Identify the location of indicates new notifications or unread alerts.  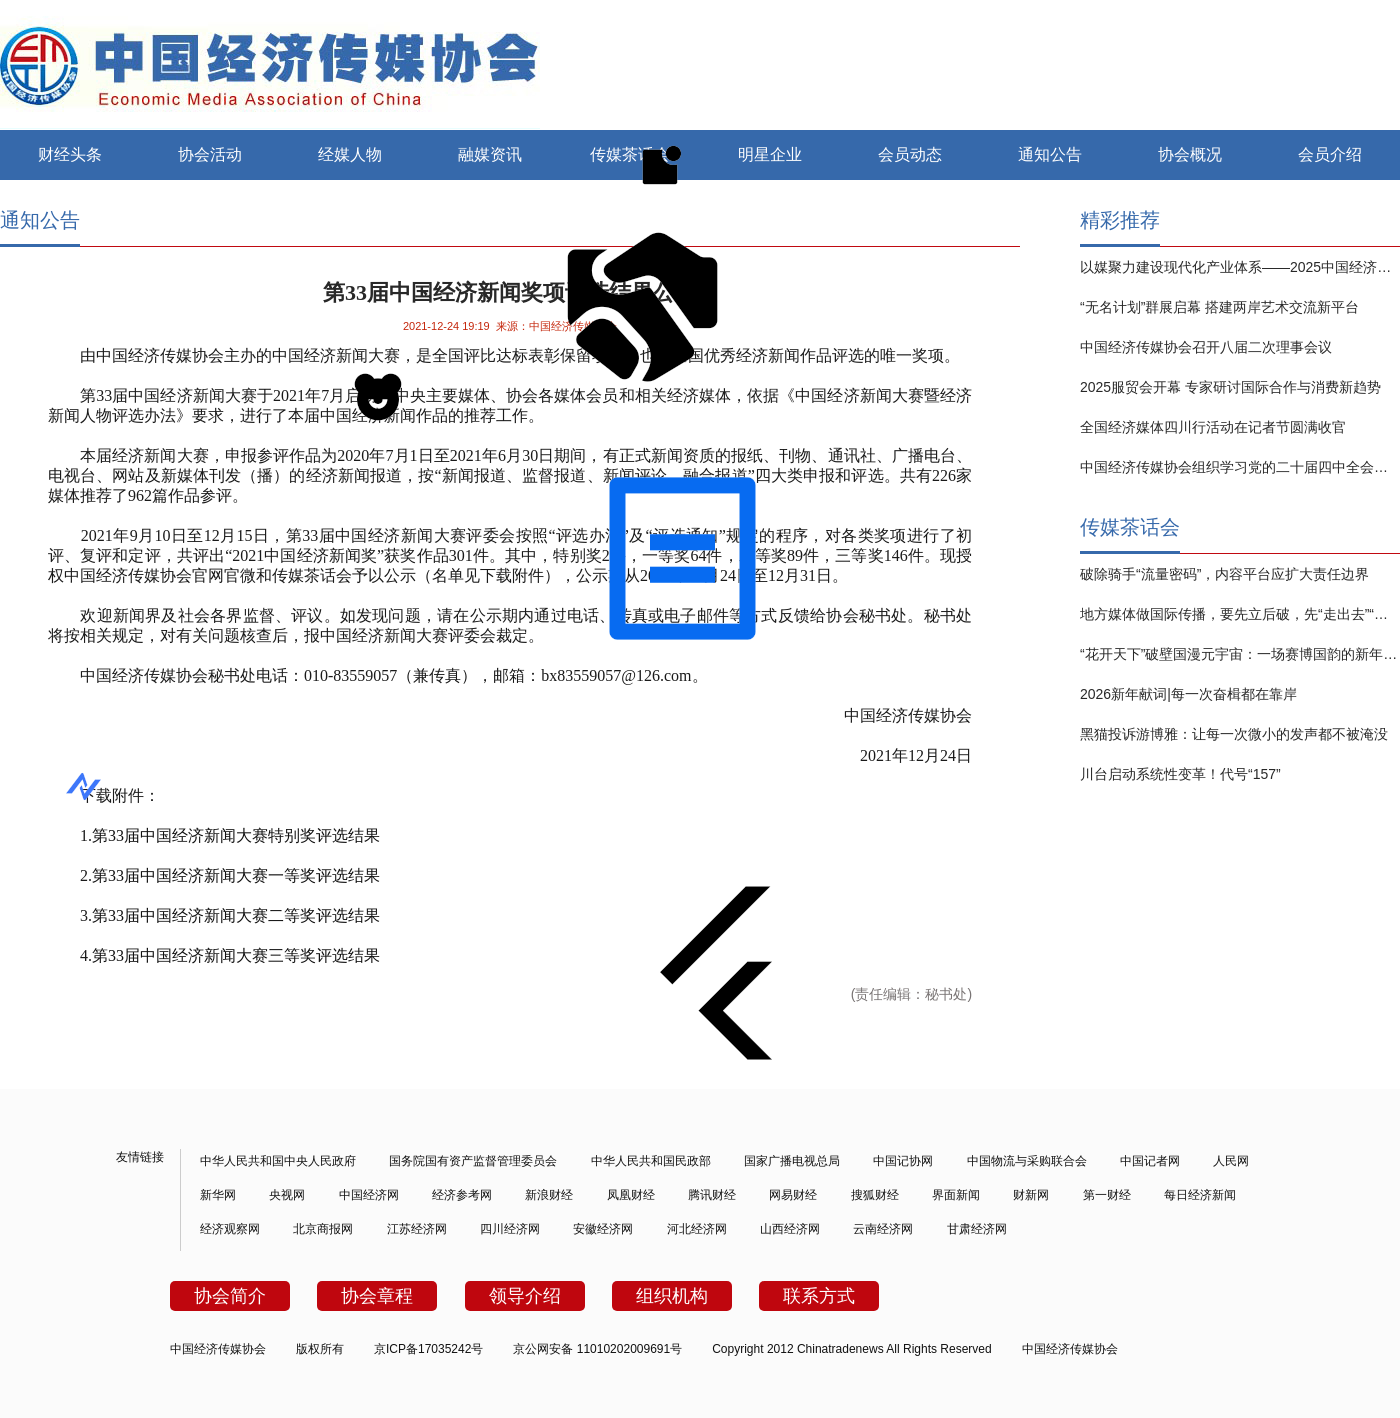
(660, 165).